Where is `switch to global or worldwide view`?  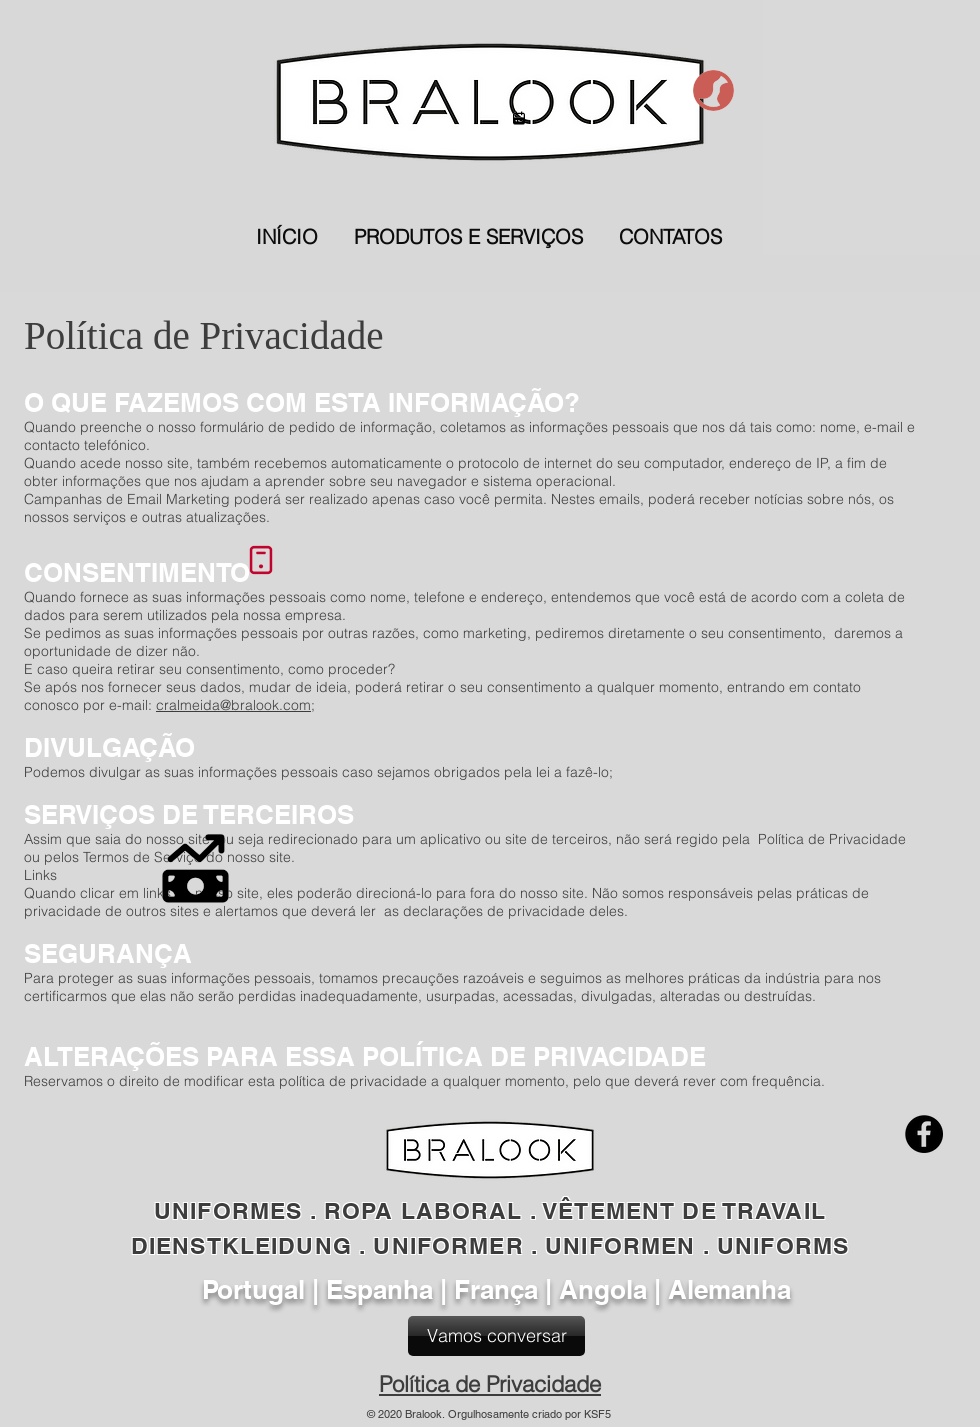
switch to global or worldwide view is located at coordinates (713, 90).